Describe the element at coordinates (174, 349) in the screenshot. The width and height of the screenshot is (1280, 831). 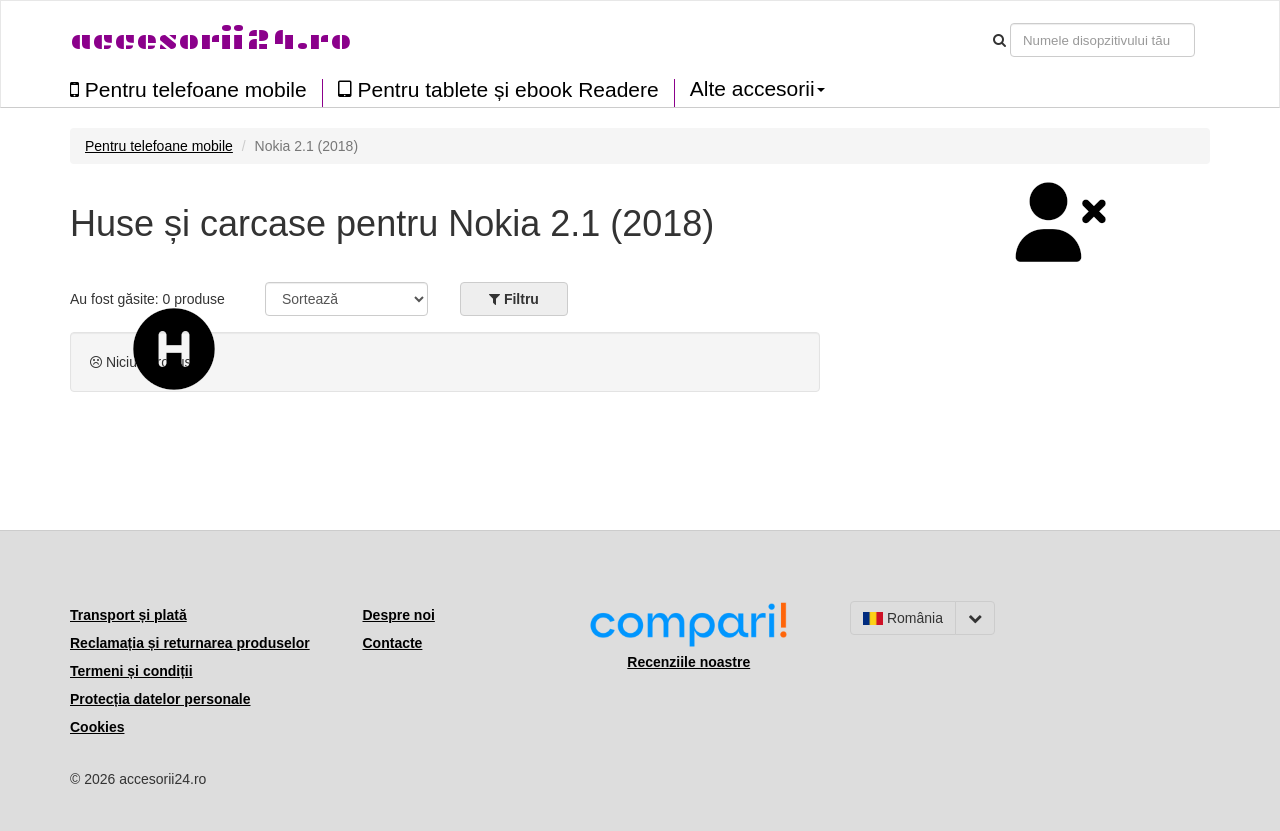
I see `indicates a hospital or medical facility nearby` at that location.